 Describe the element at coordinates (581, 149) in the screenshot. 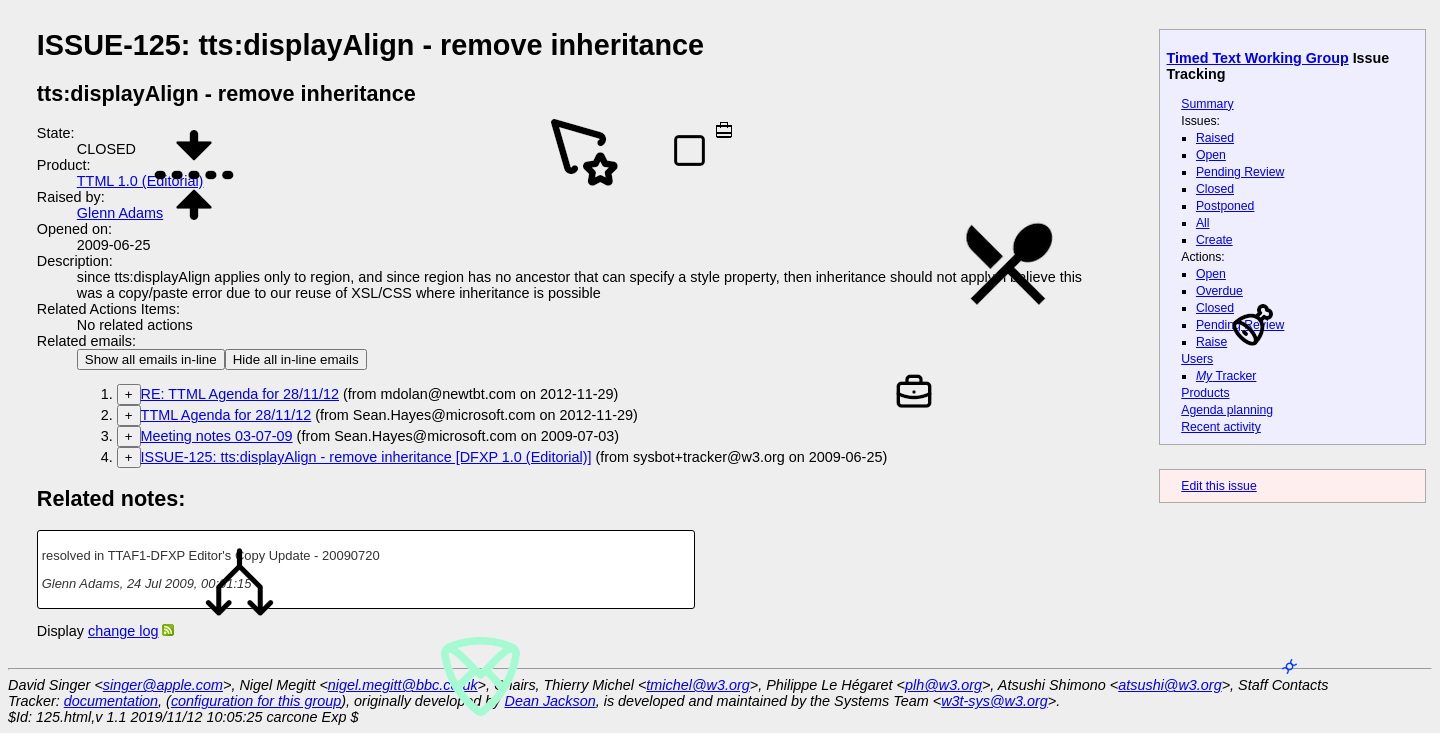

I see `add cursor action to favorites` at that location.